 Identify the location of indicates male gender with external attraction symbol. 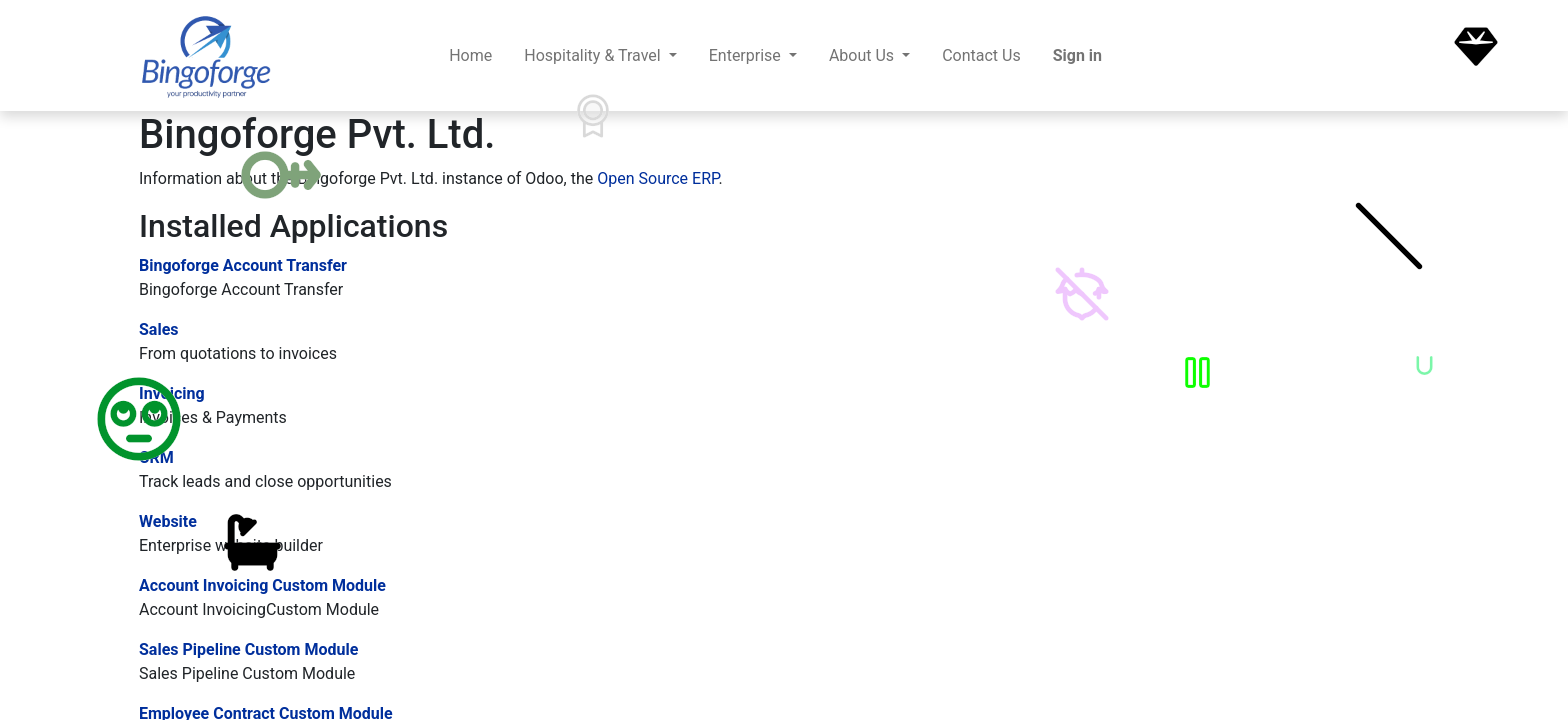
(280, 175).